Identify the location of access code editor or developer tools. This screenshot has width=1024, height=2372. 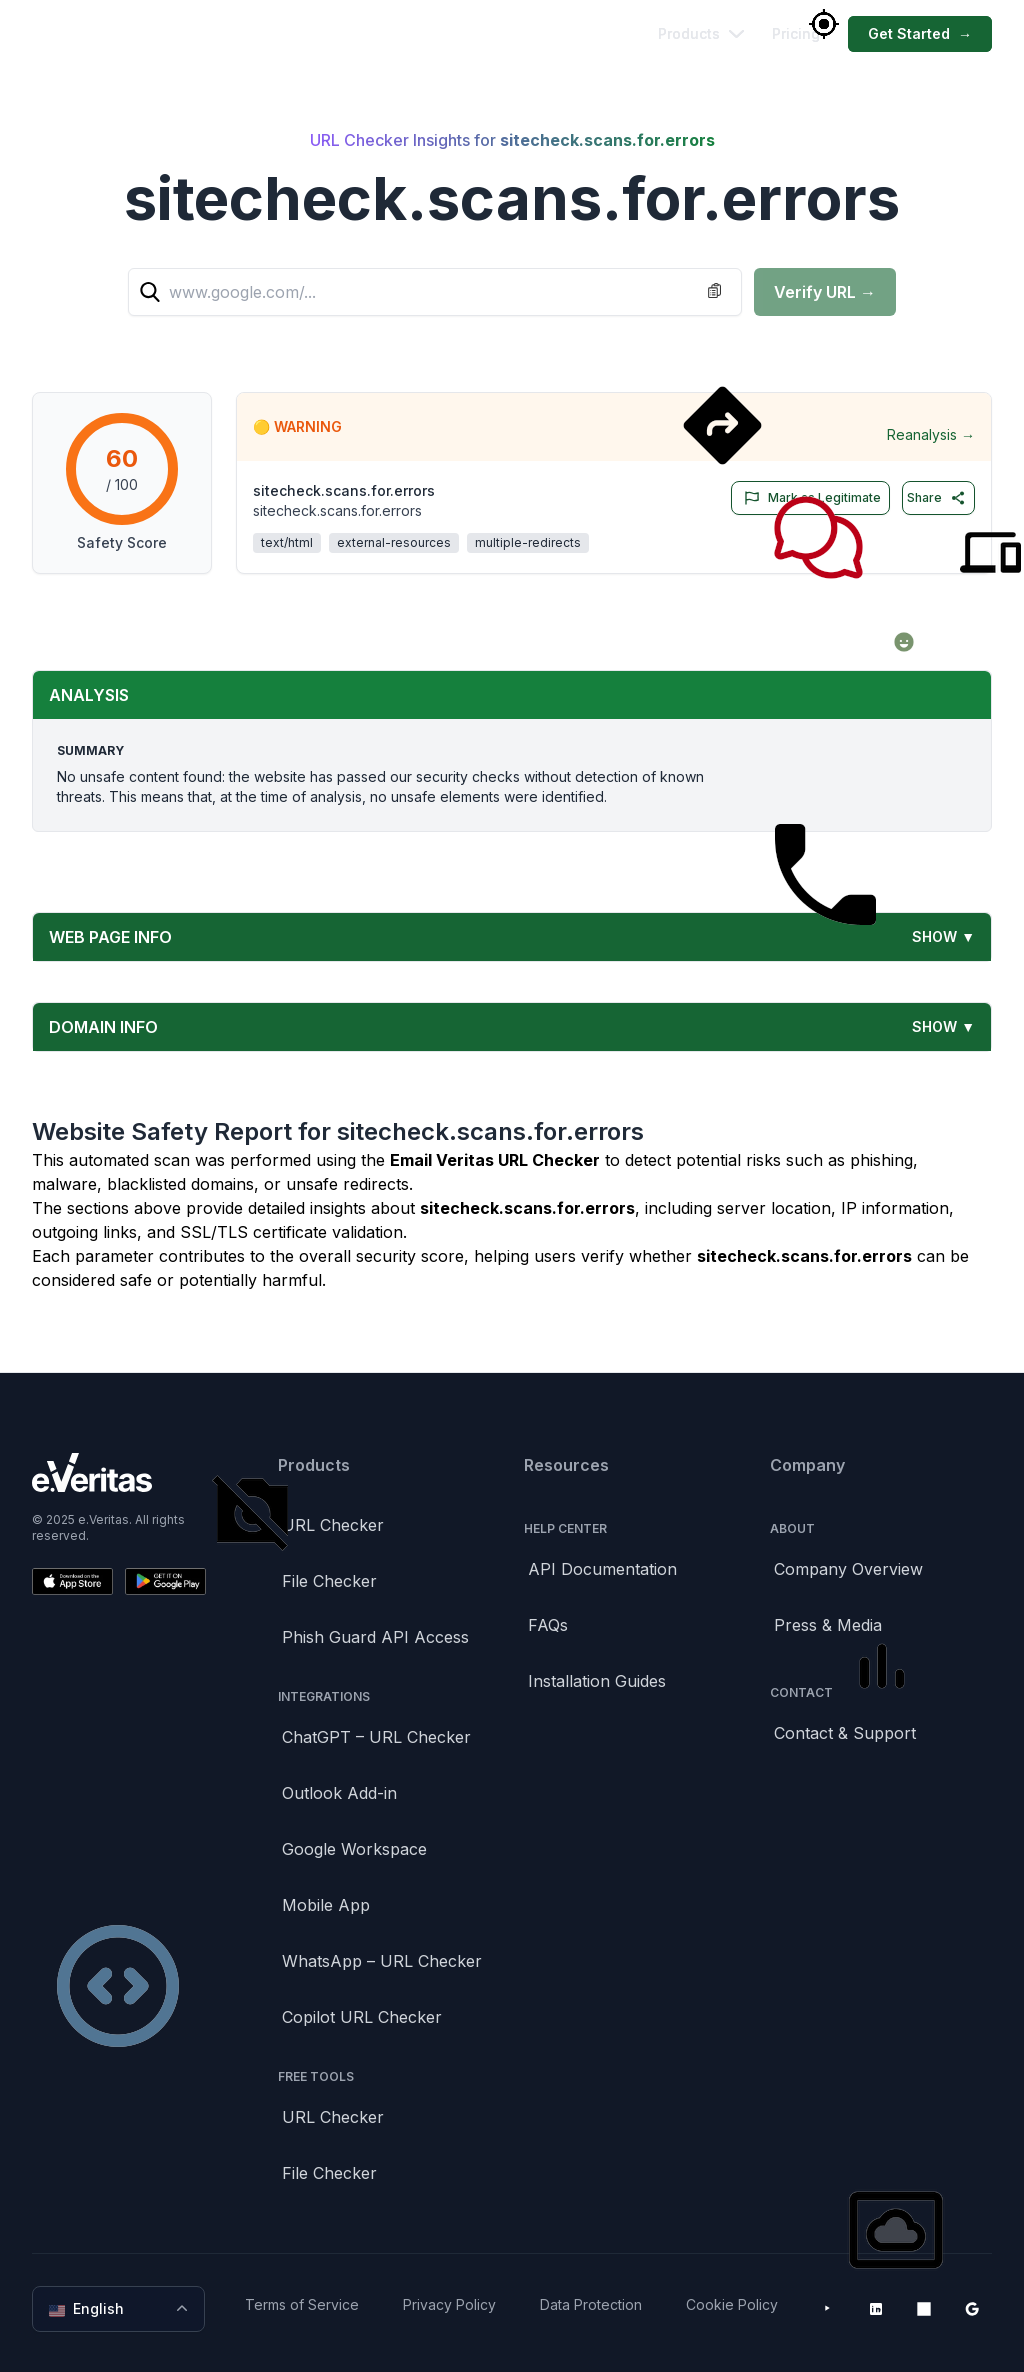
(118, 1986).